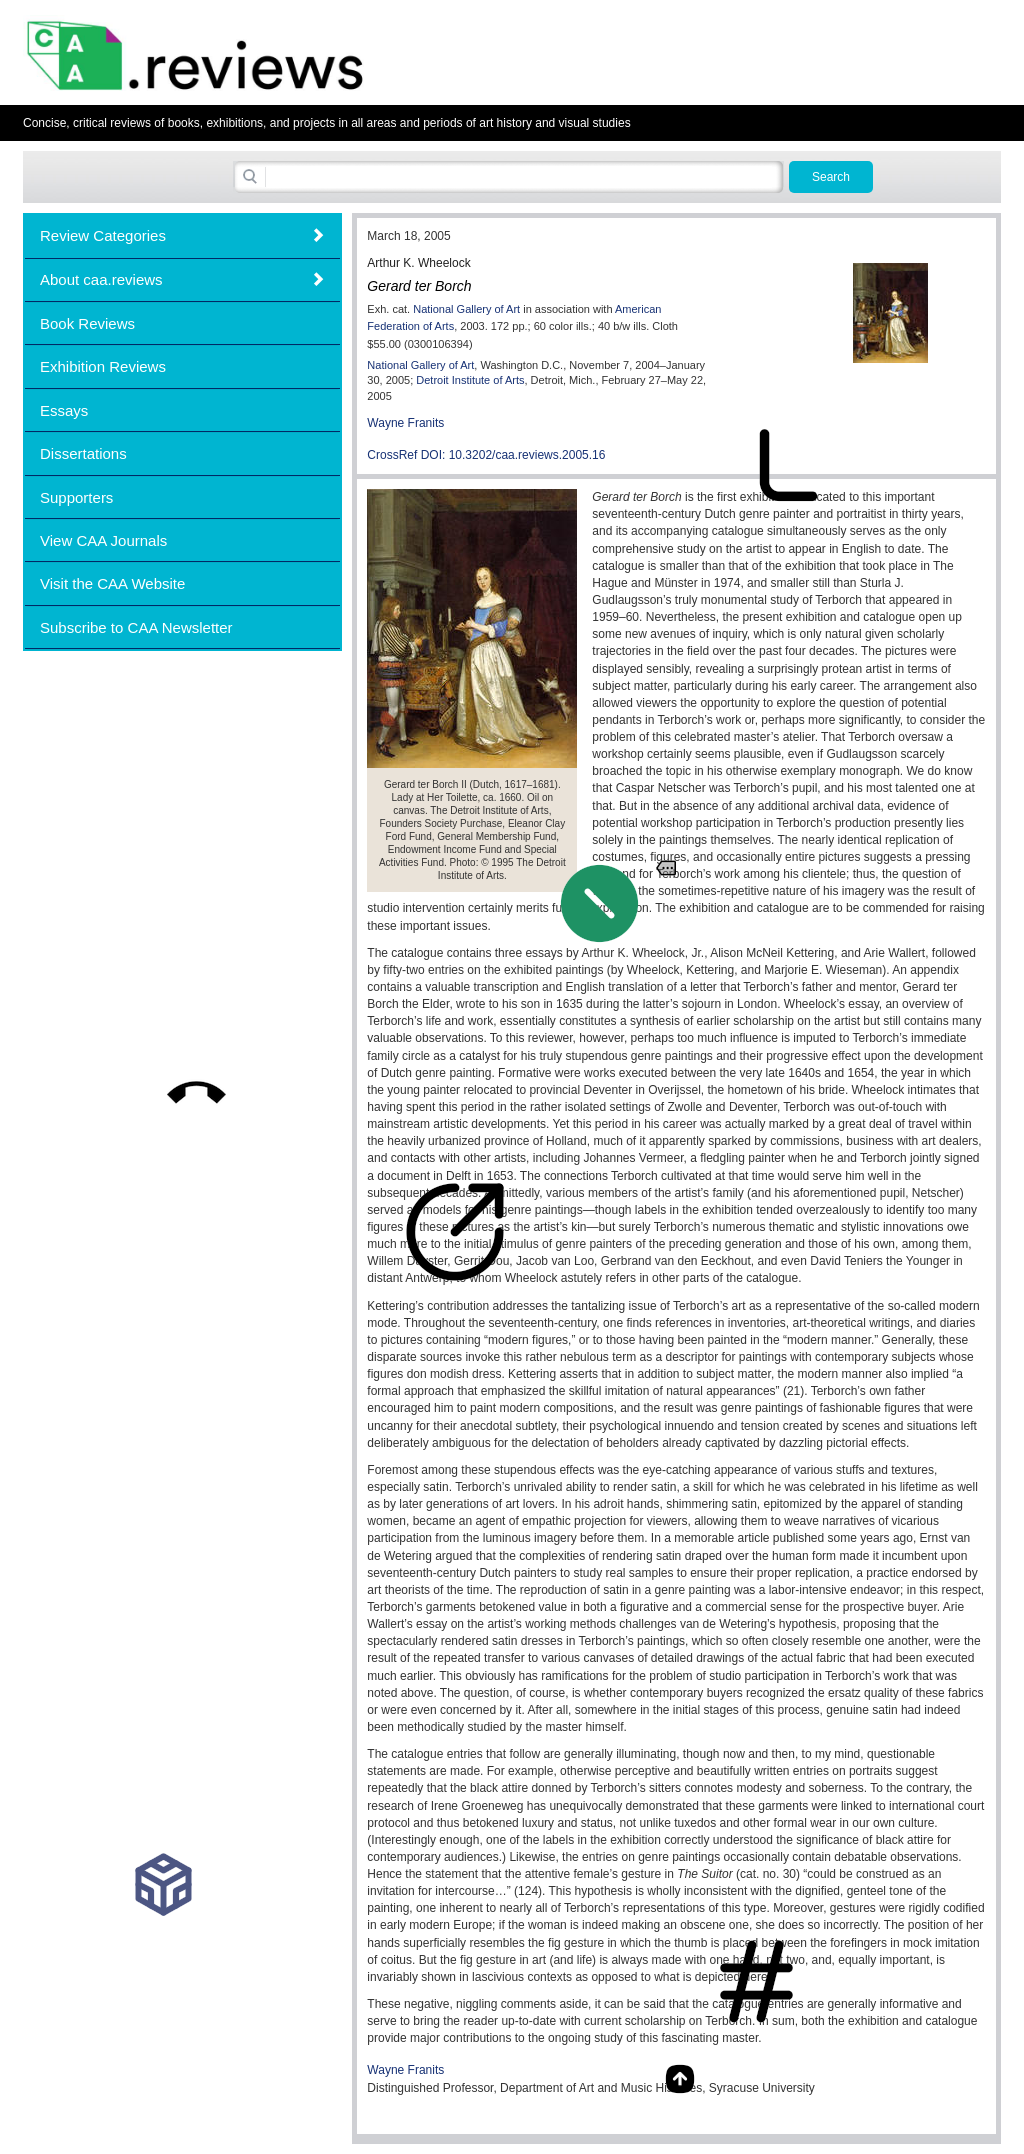 The height and width of the screenshot is (2154, 1024). I want to click on open CodeSandbox development environment, so click(163, 1884).